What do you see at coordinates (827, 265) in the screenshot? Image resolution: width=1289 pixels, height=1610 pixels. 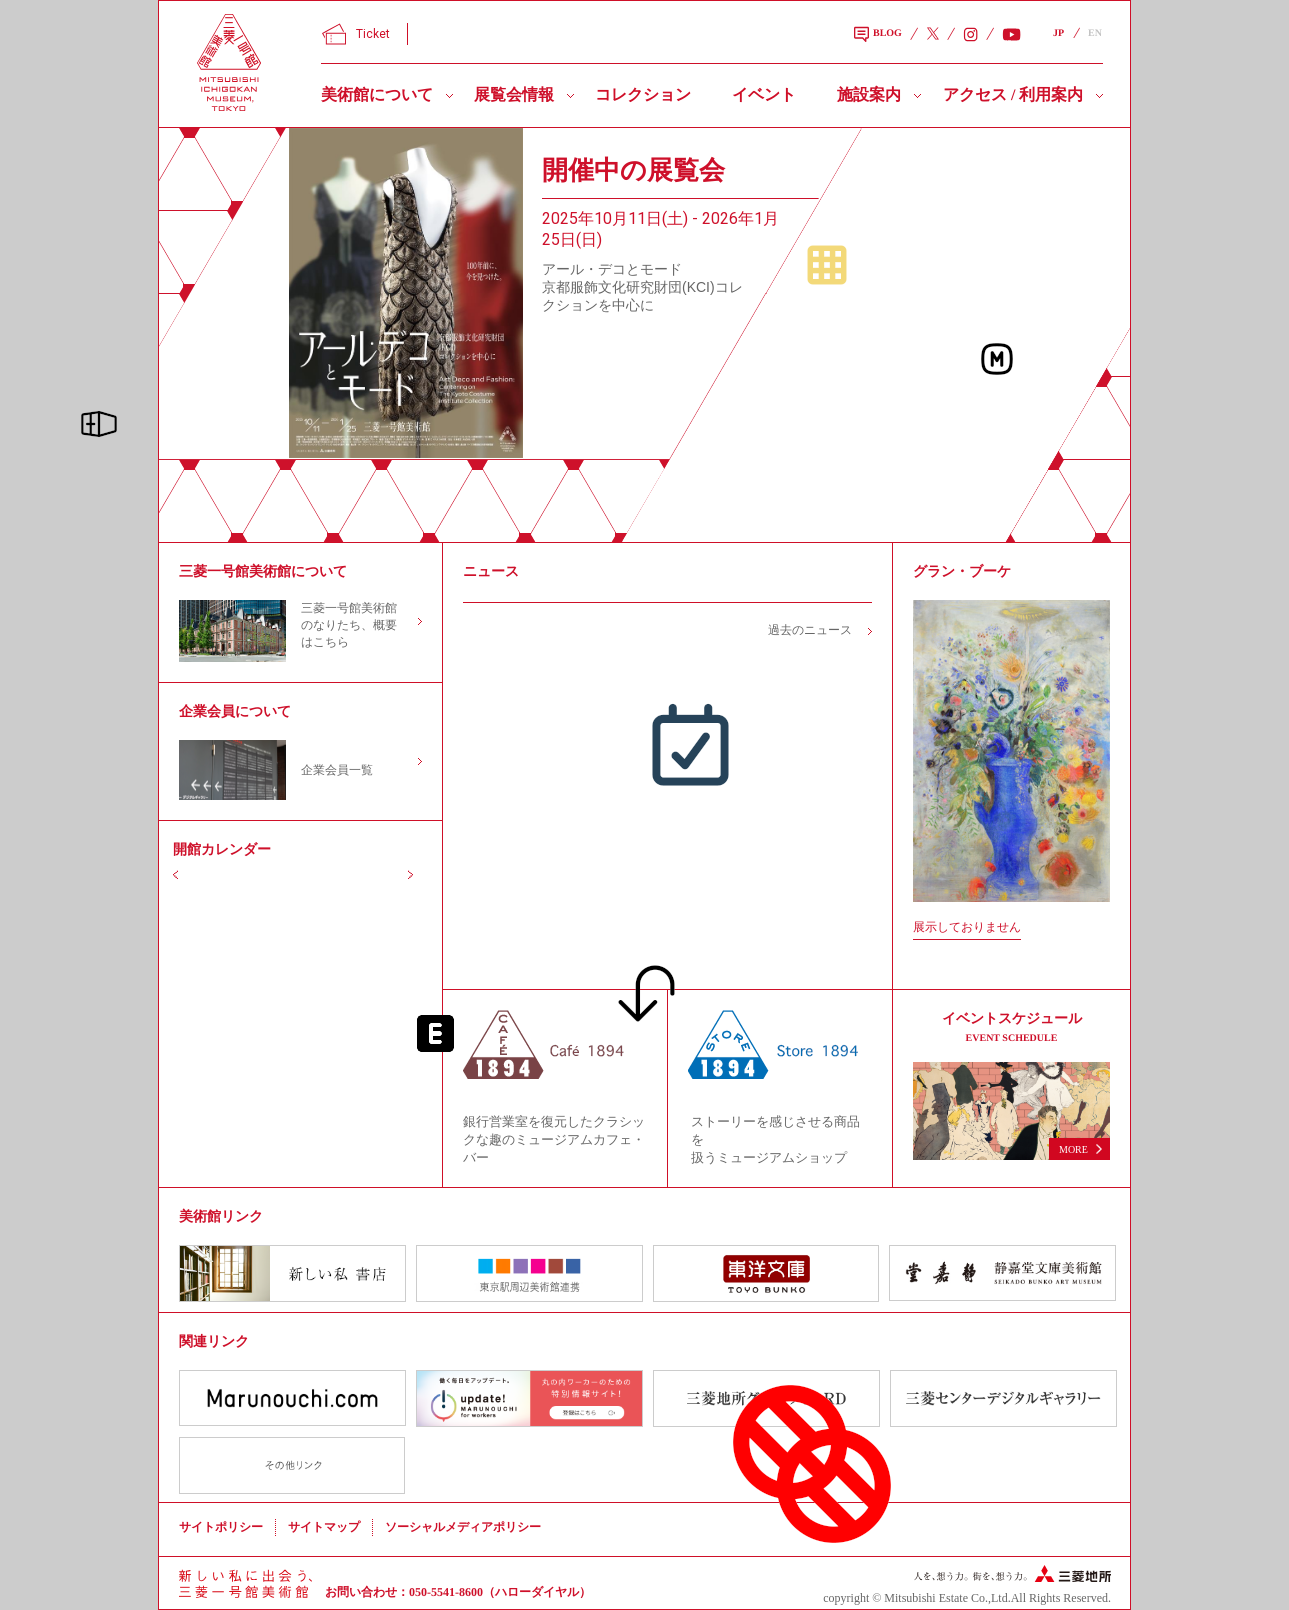 I see `switch to grid view` at bounding box center [827, 265].